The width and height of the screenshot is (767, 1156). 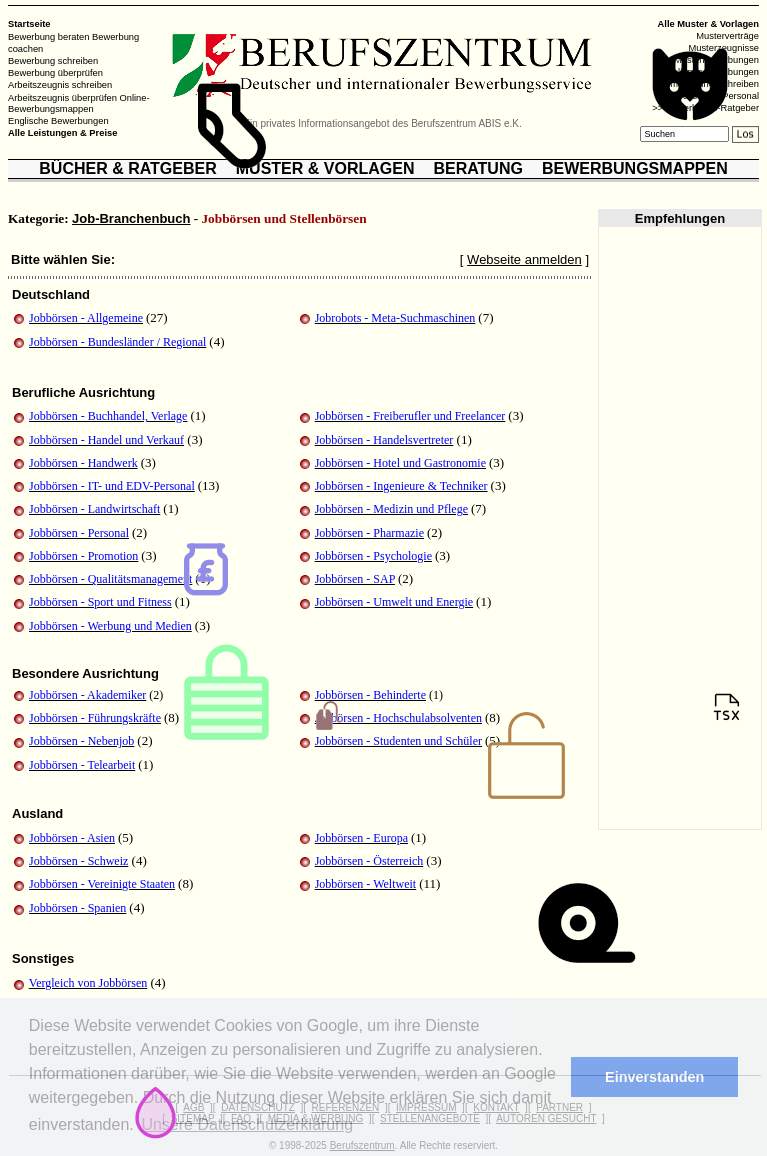 I want to click on unlocked or unsecured state, so click(x=526, y=760).